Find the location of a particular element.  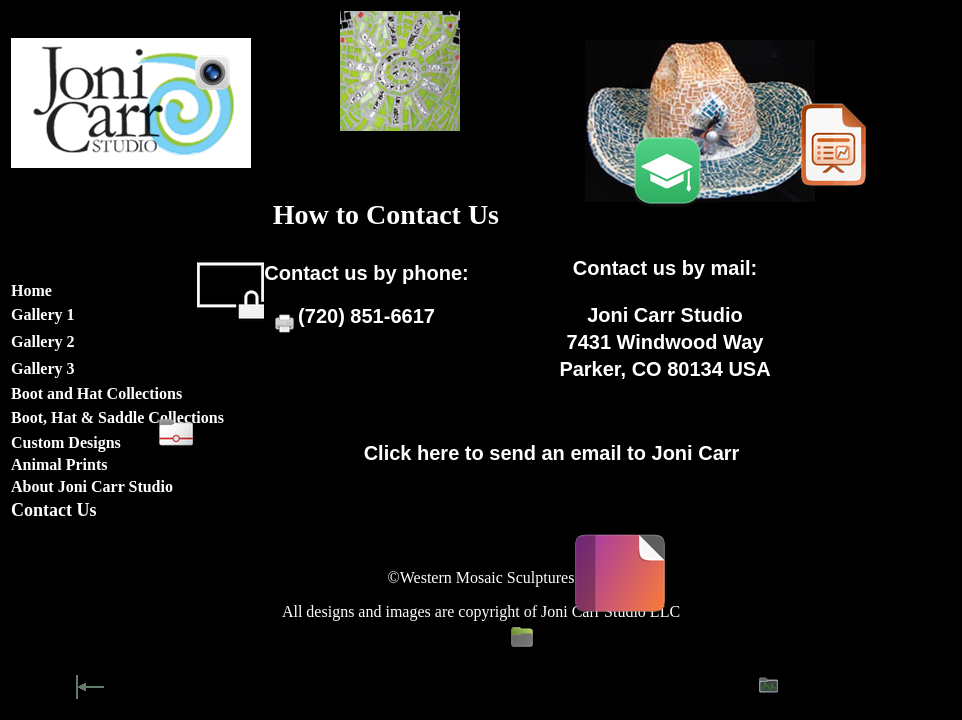

screen rotation is locked to landscape mode is located at coordinates (230, 290).